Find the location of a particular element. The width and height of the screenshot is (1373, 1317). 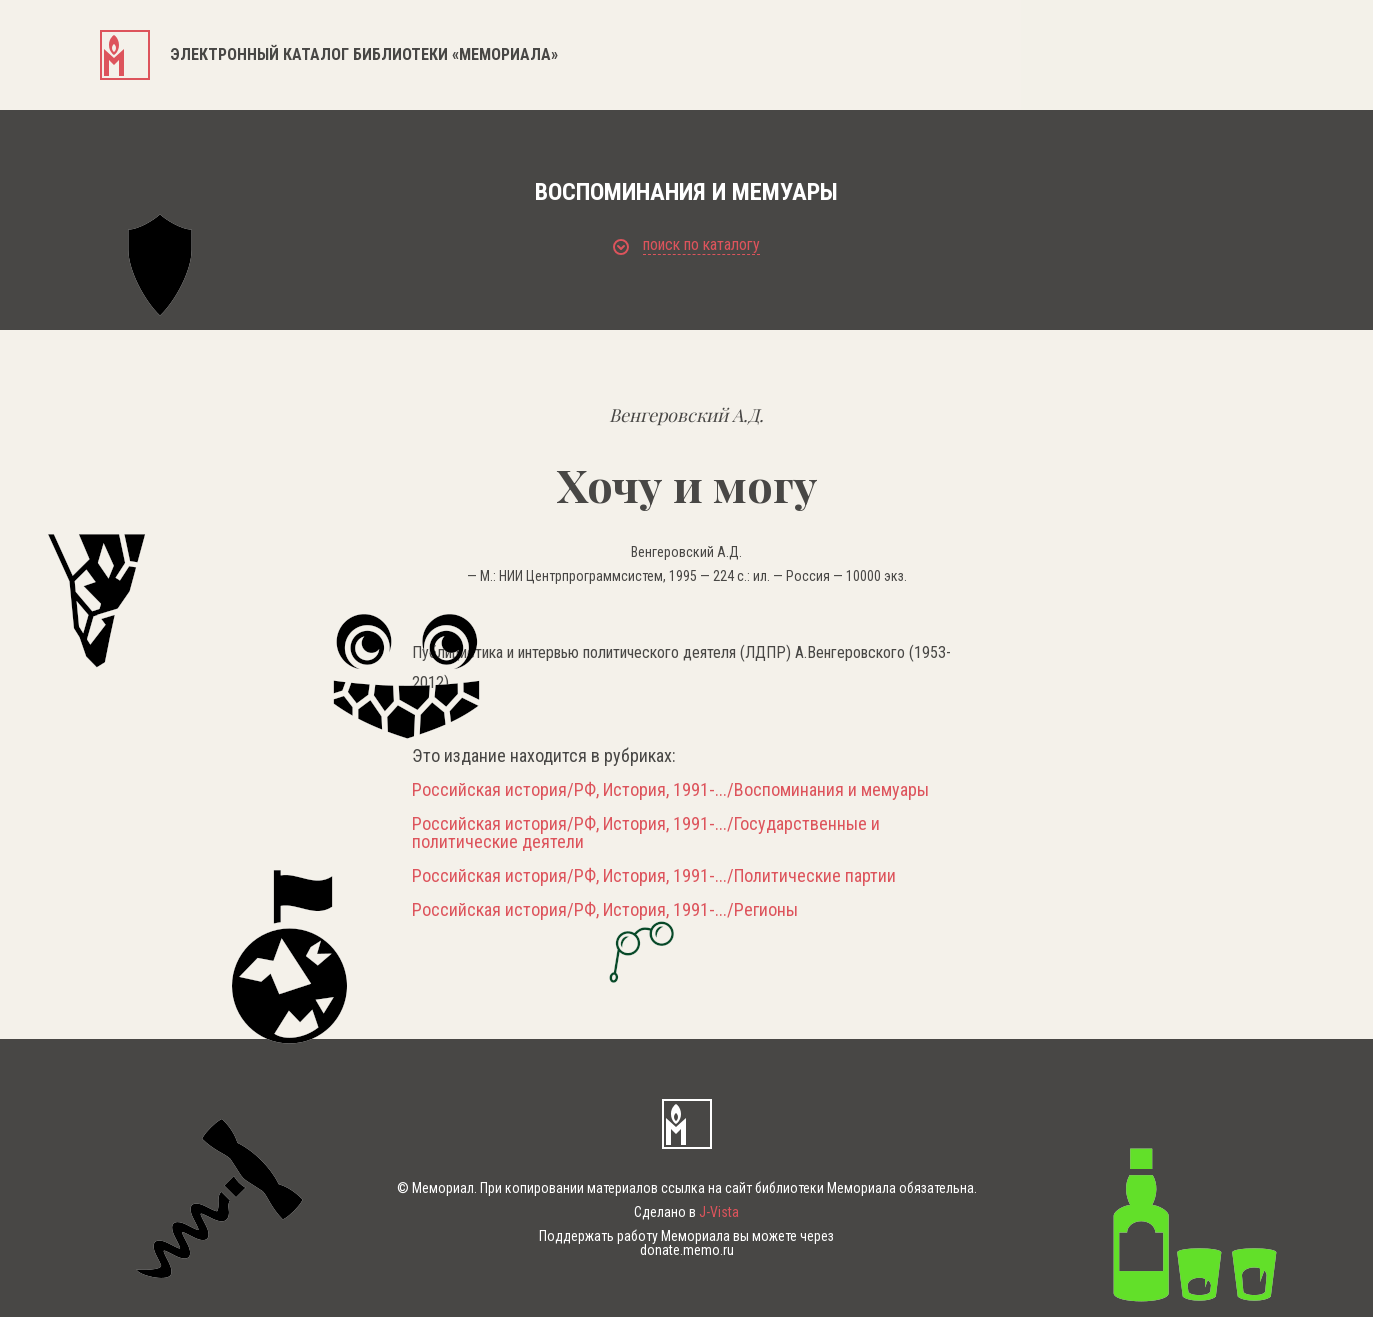

browse alcoholic beverages or bar menu is located at coordinates (1195, 1225).